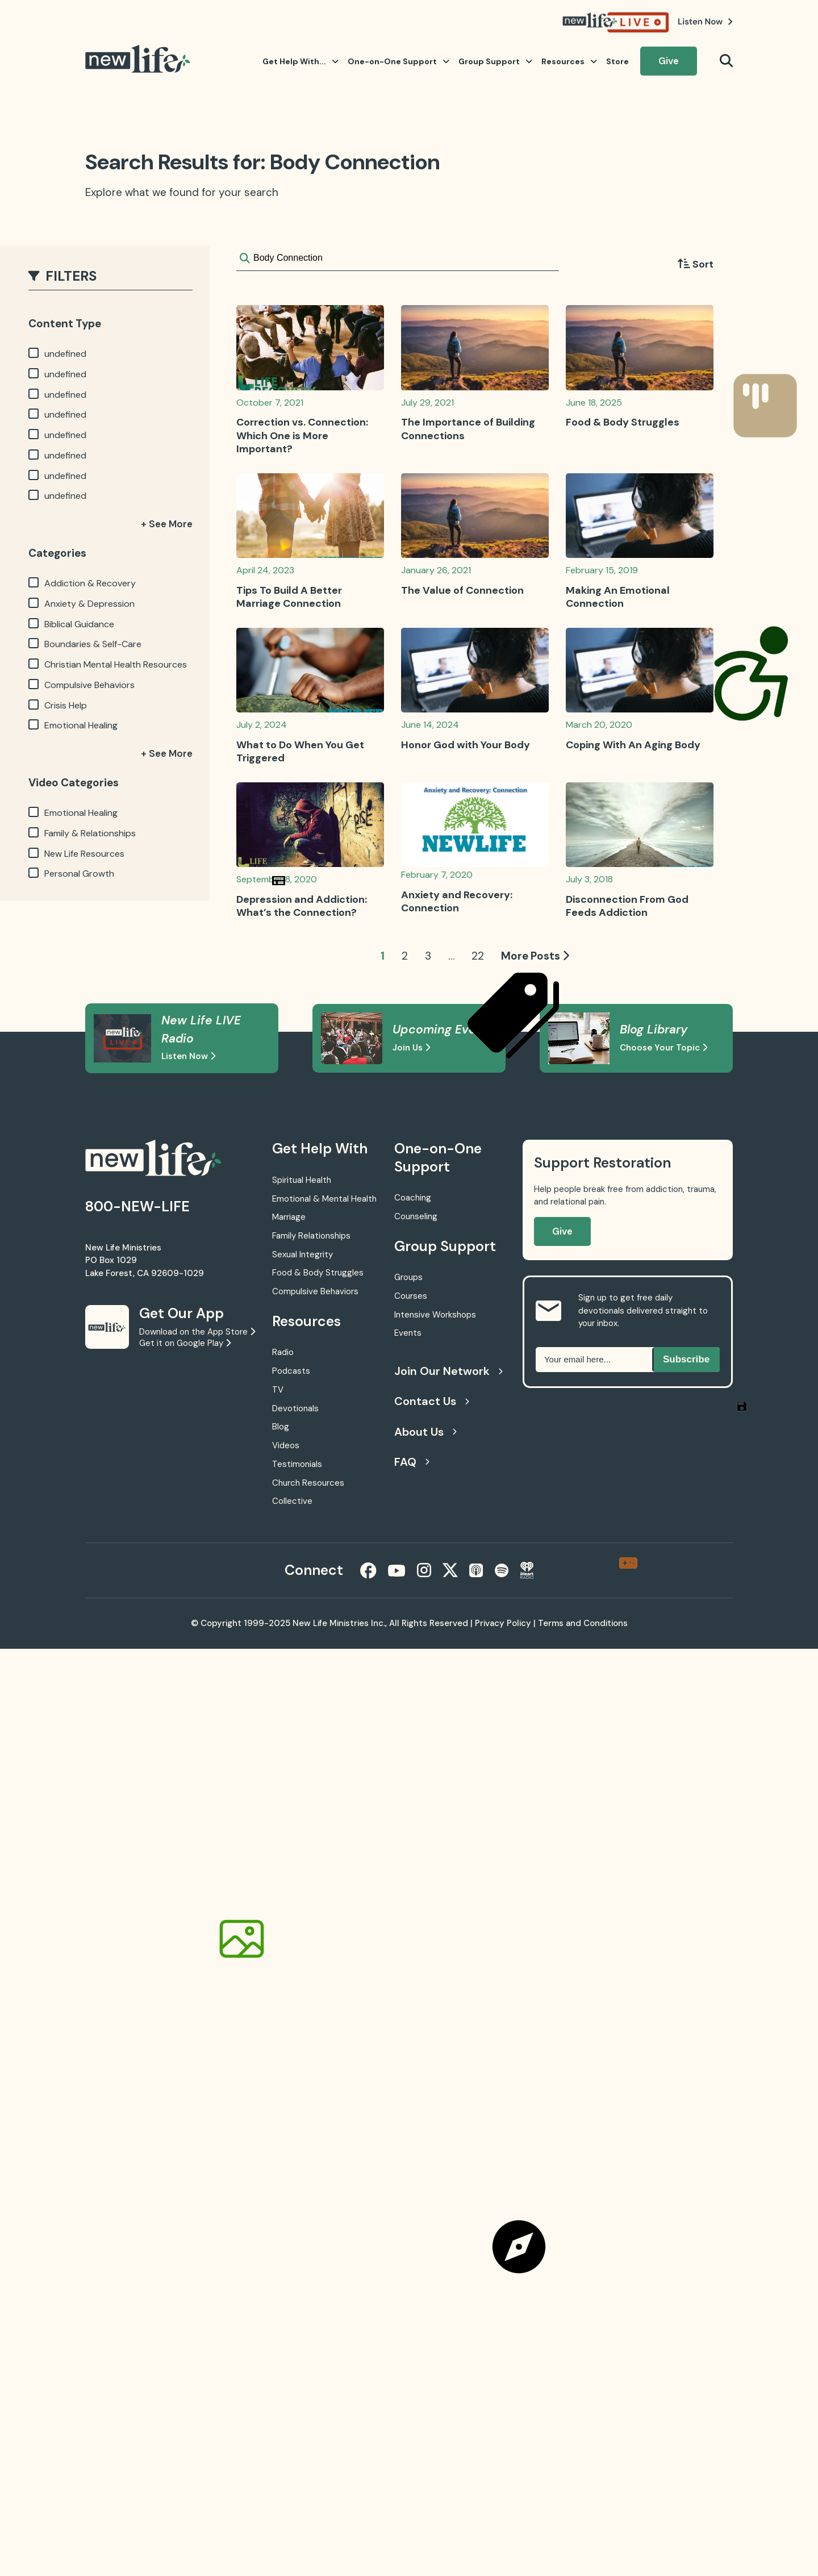  What do you see at coordinates (742, 1406) in the screenshot?
I see `save current file or document` at bounding box center [742, 1406].